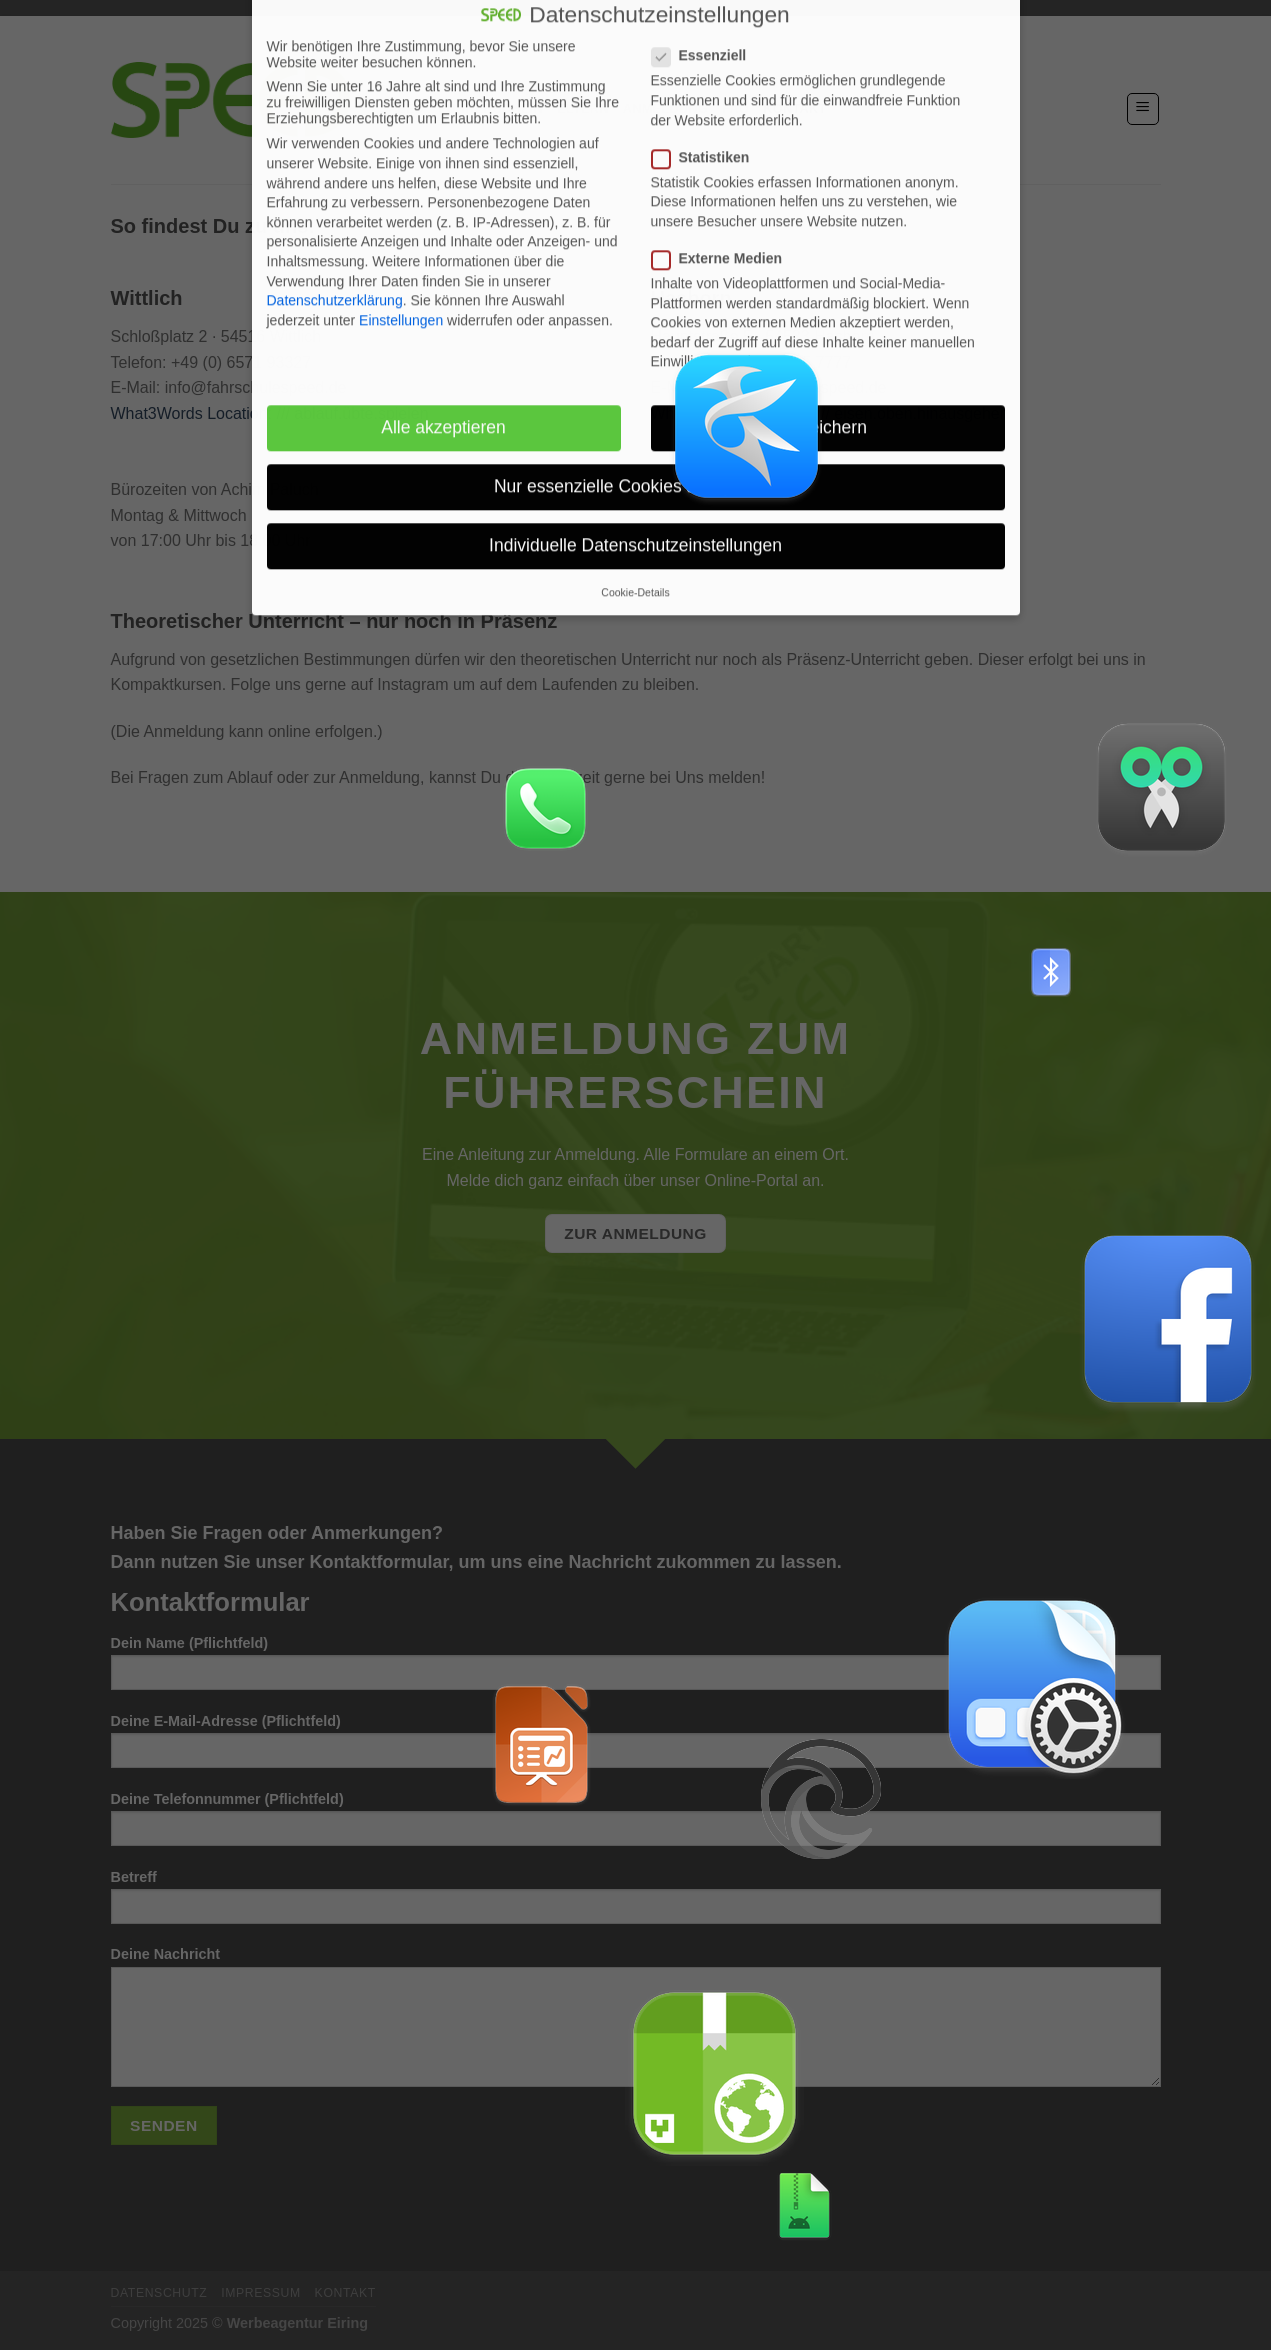  I want to click on open the phone app to make a call, so click(545, 808).